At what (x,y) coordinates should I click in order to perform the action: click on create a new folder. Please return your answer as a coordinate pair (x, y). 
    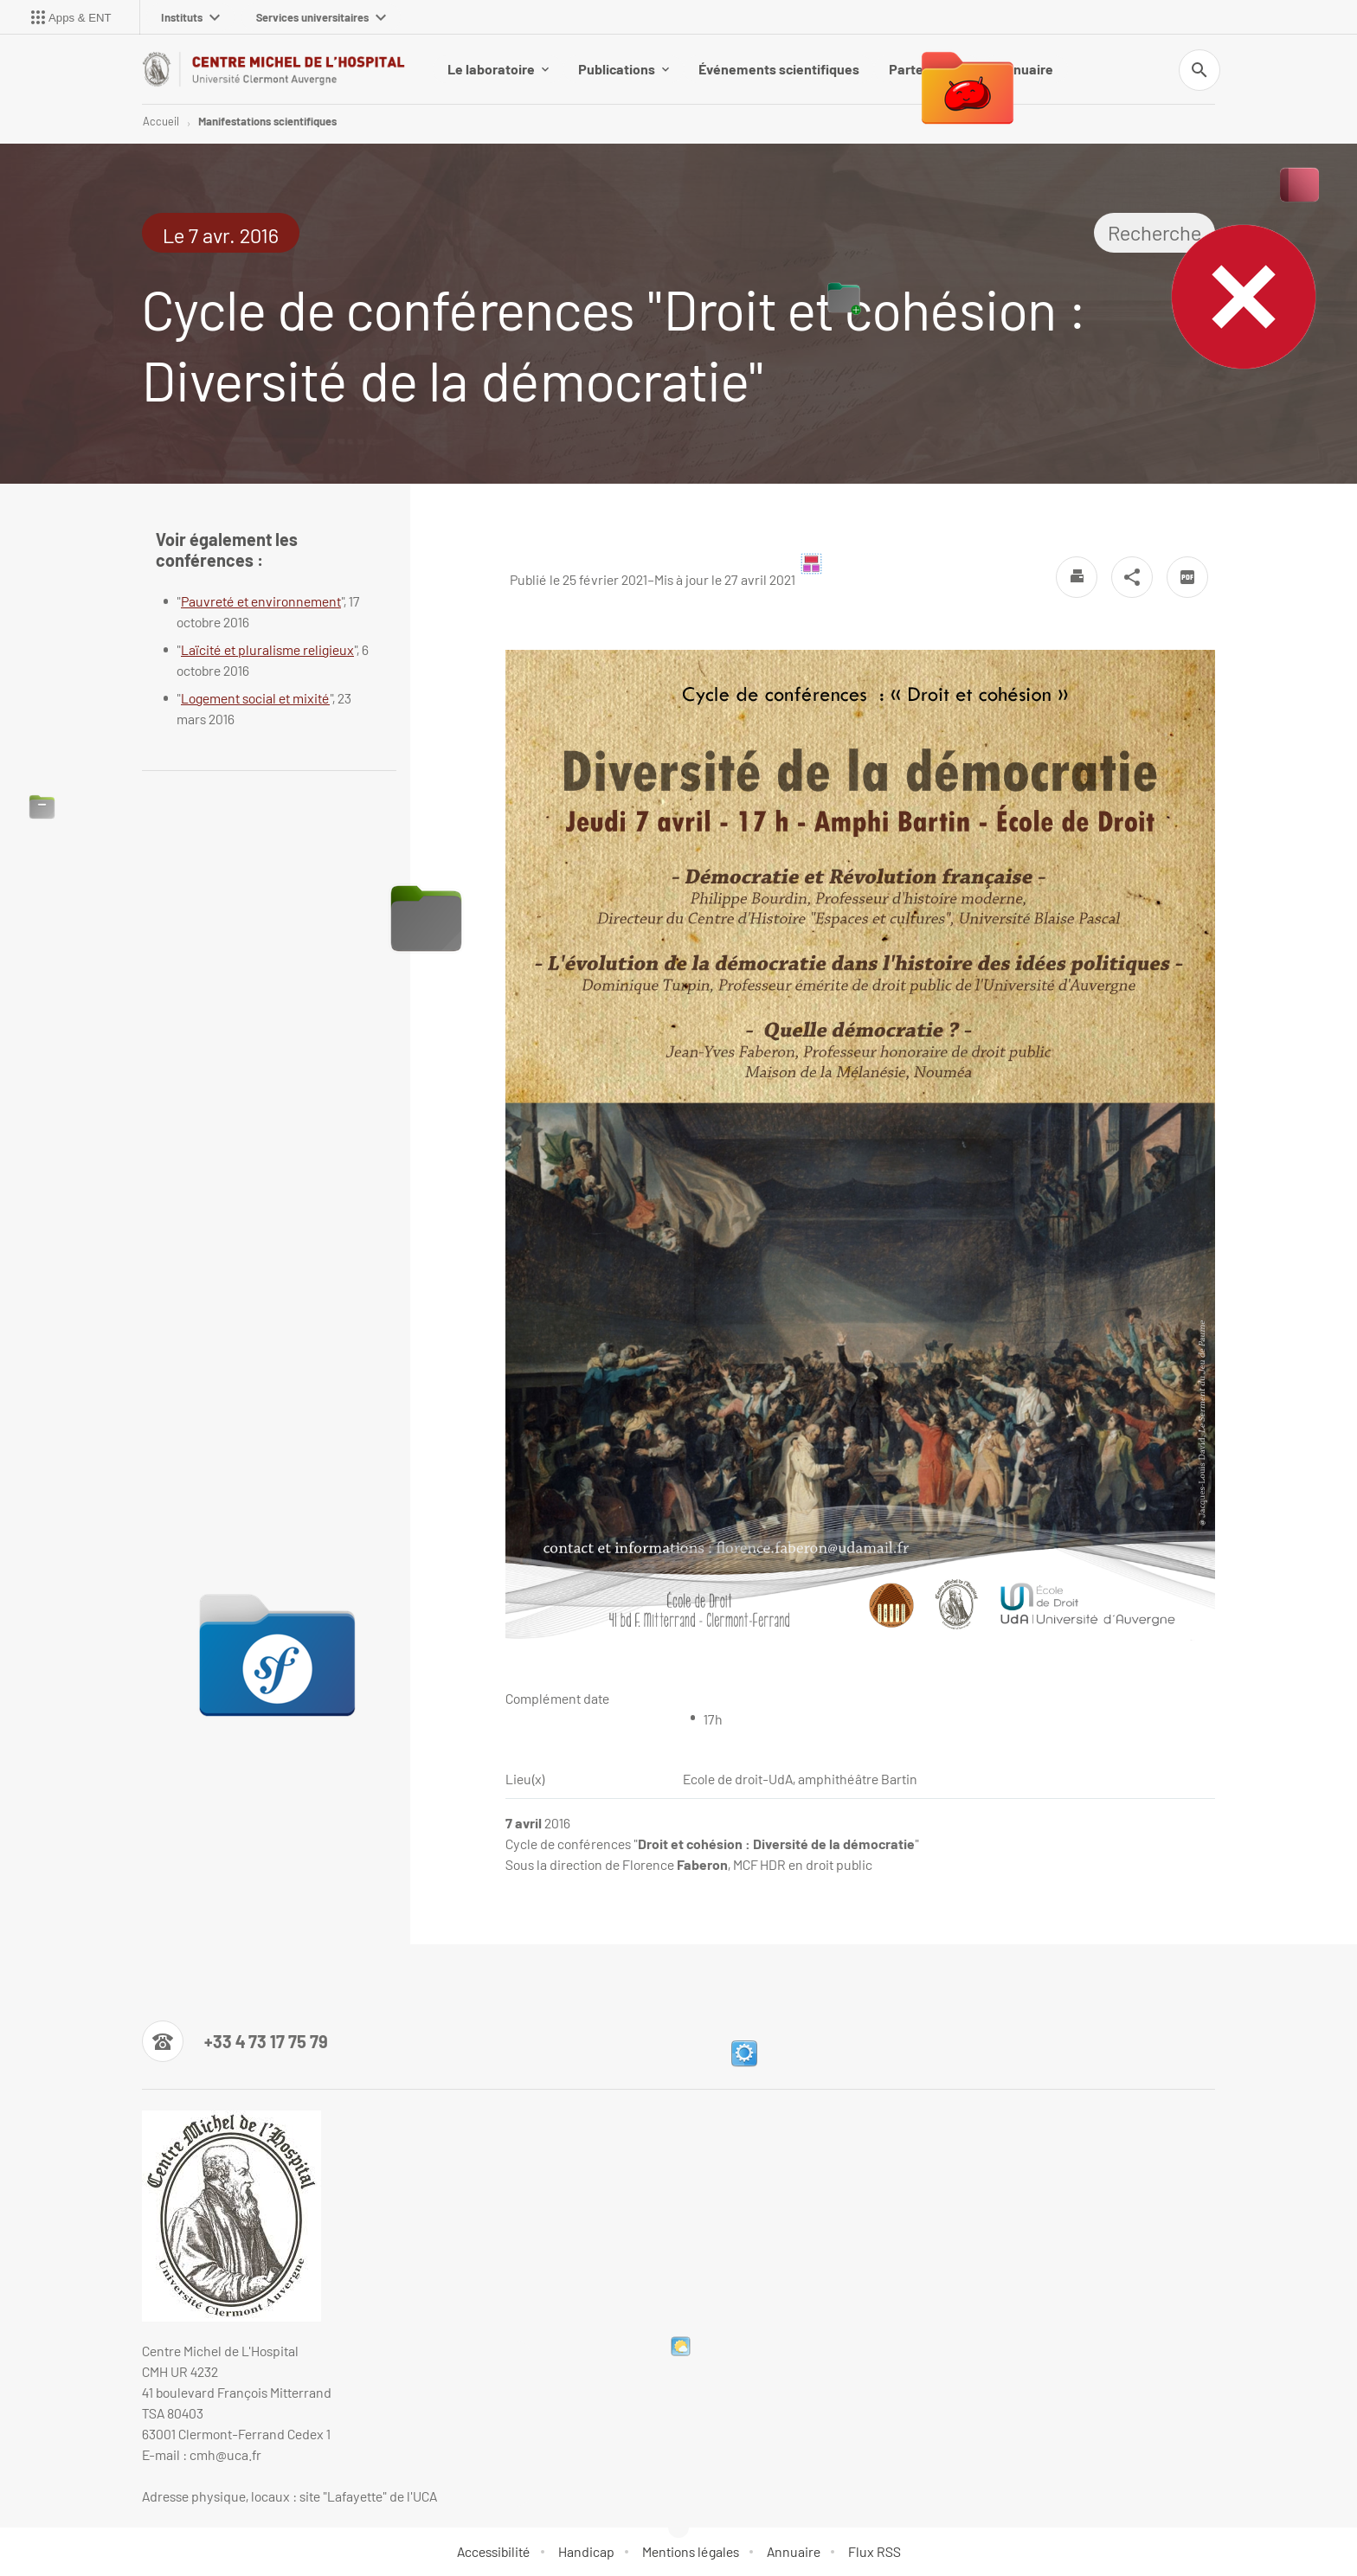
    Looking at the image, I should click on (844, 298).